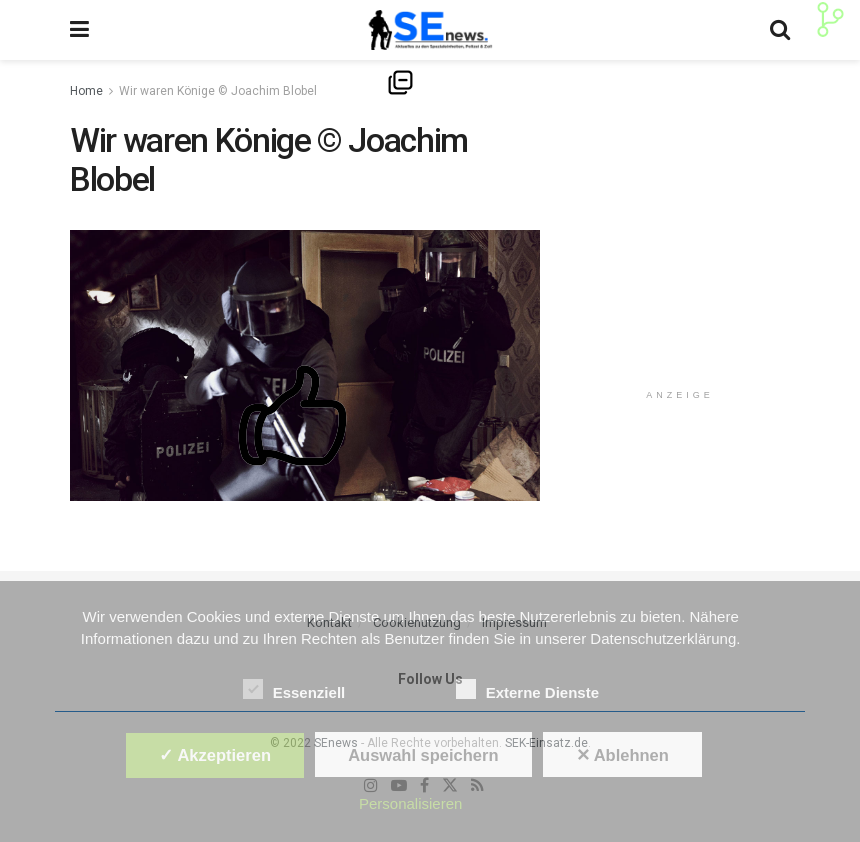 The image size is (860, 842). Describe the element at coordinates (292, 420) in the screenshot. I see `like or upvote content` at that location.